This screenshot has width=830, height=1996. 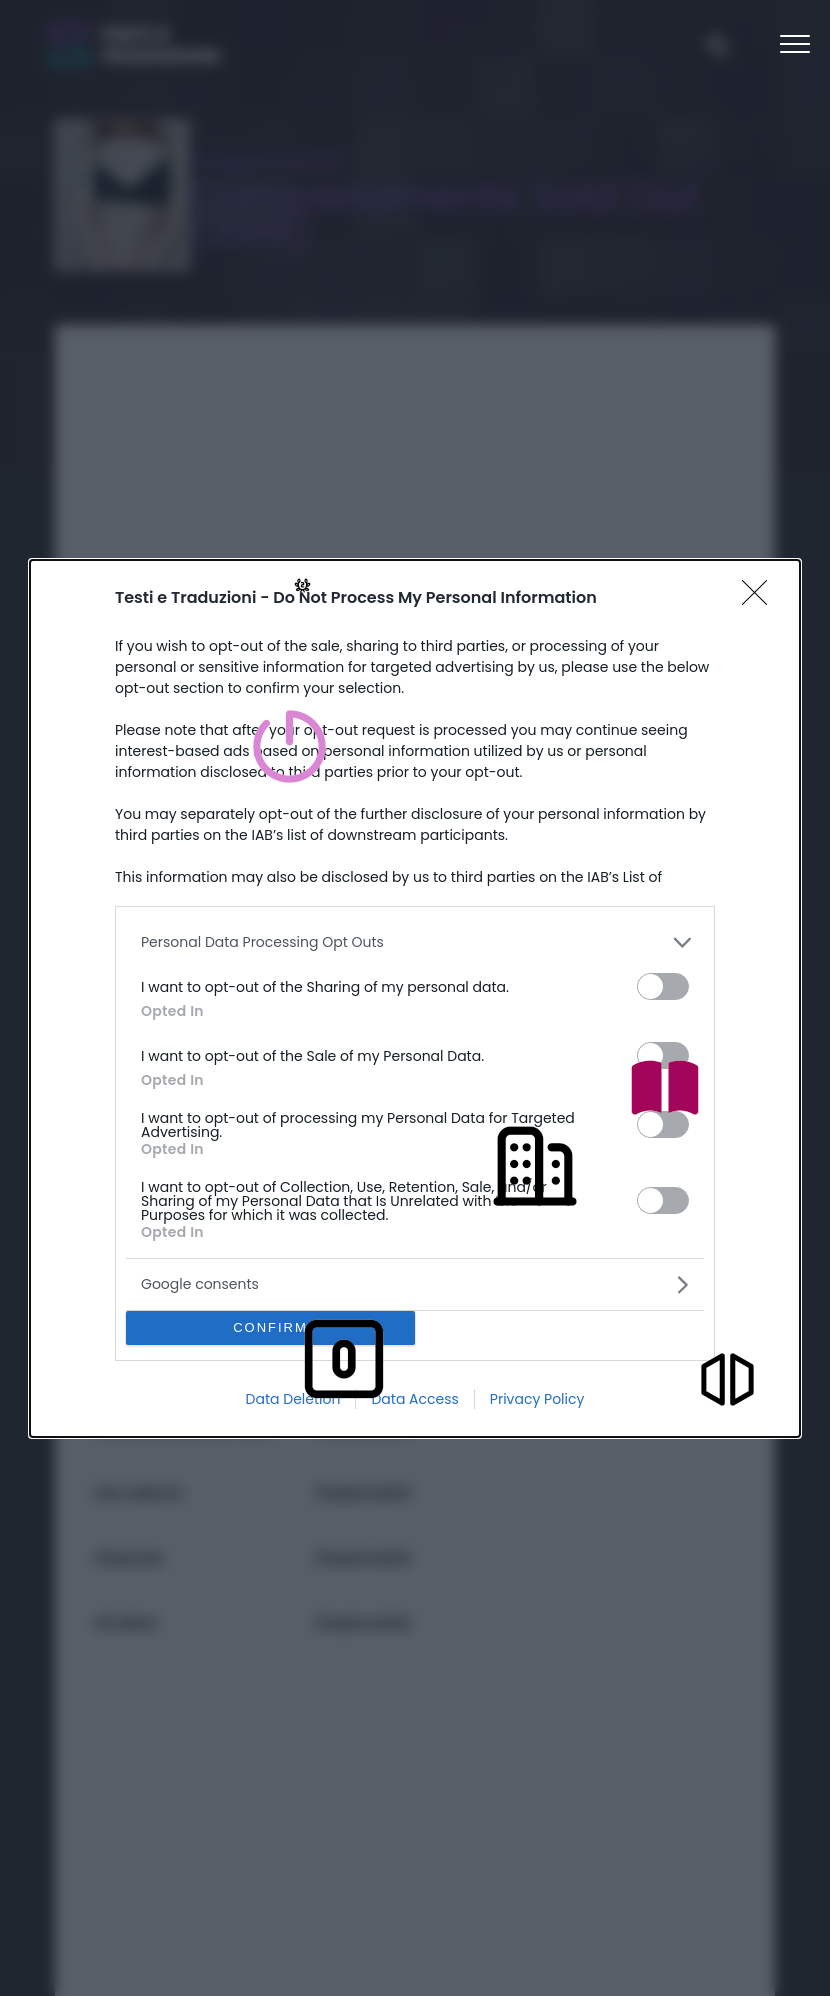 What do you see at coordinates (344, 1359) in the screenshot?
I see `indicates zero items or empty count` at bounding box center [344, 1359].